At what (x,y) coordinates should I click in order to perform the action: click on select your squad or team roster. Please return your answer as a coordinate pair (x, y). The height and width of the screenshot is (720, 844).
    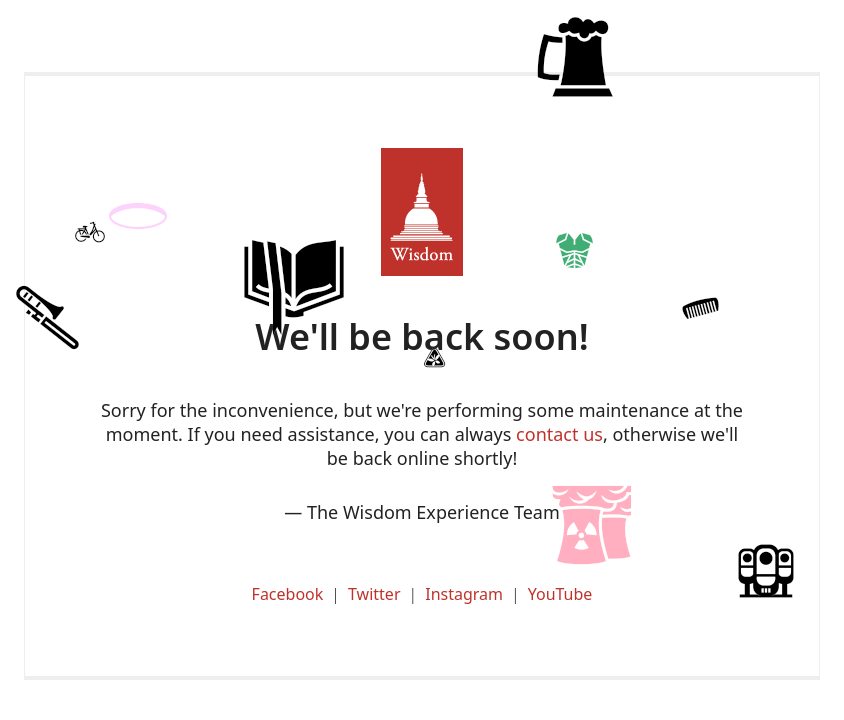
    Looking at the image, I should click on (766, 571).